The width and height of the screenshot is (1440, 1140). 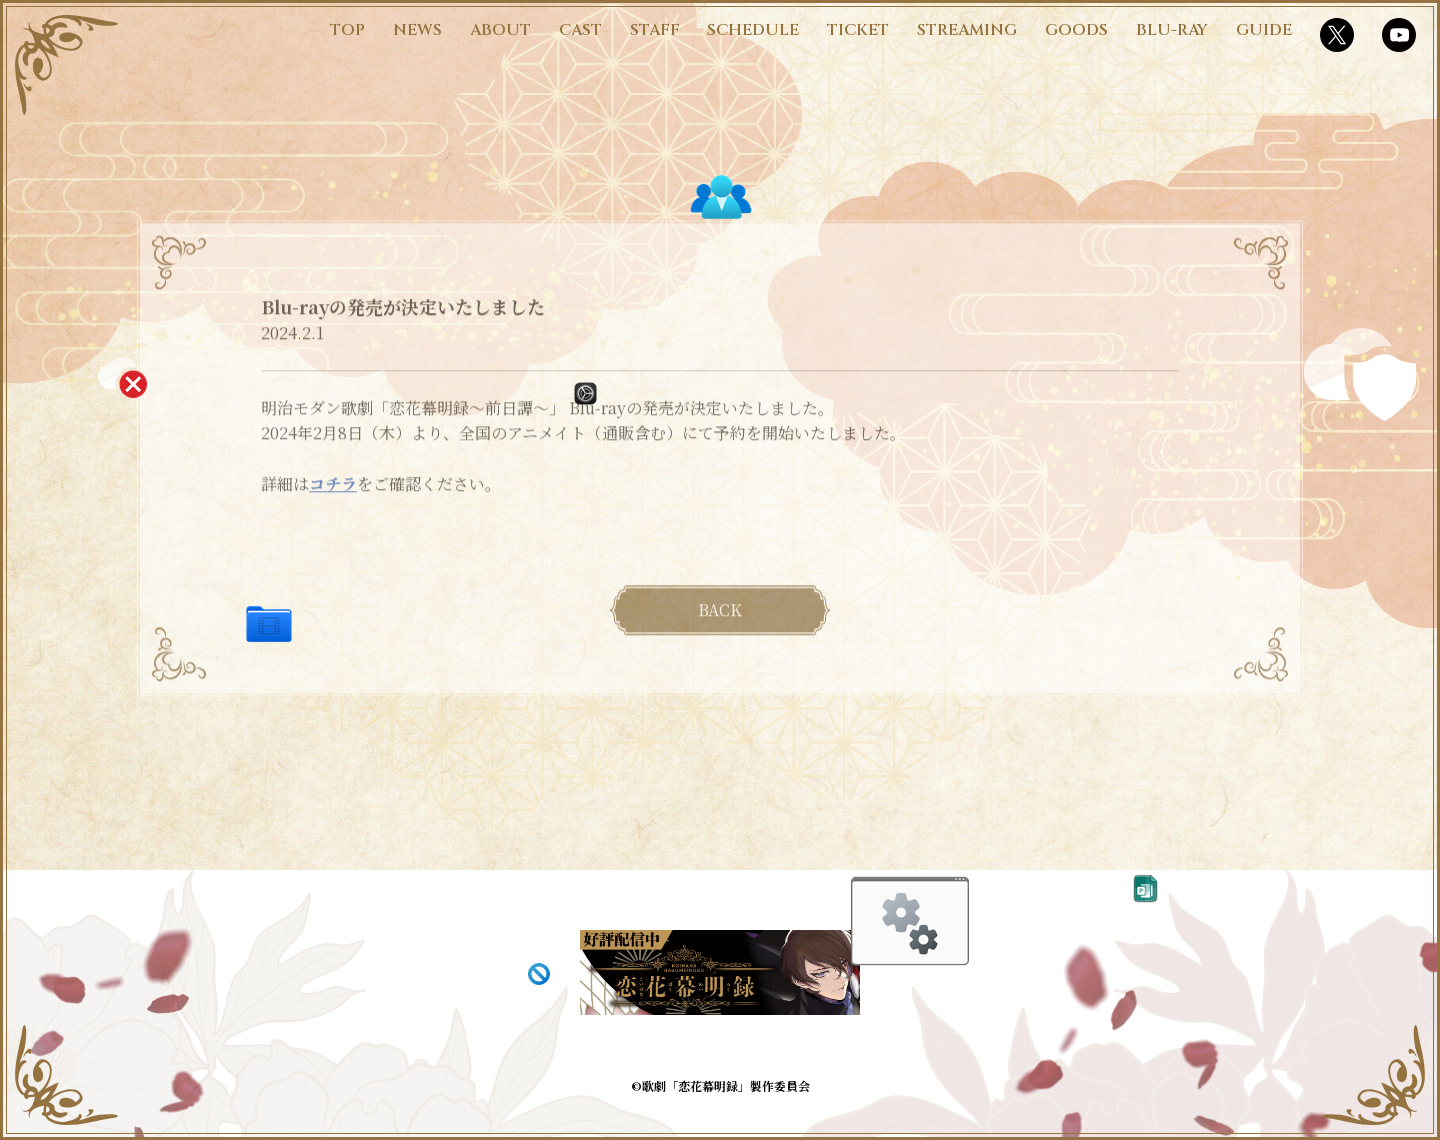 I want to click on run an executable program or application, so click(x=910, y=921).